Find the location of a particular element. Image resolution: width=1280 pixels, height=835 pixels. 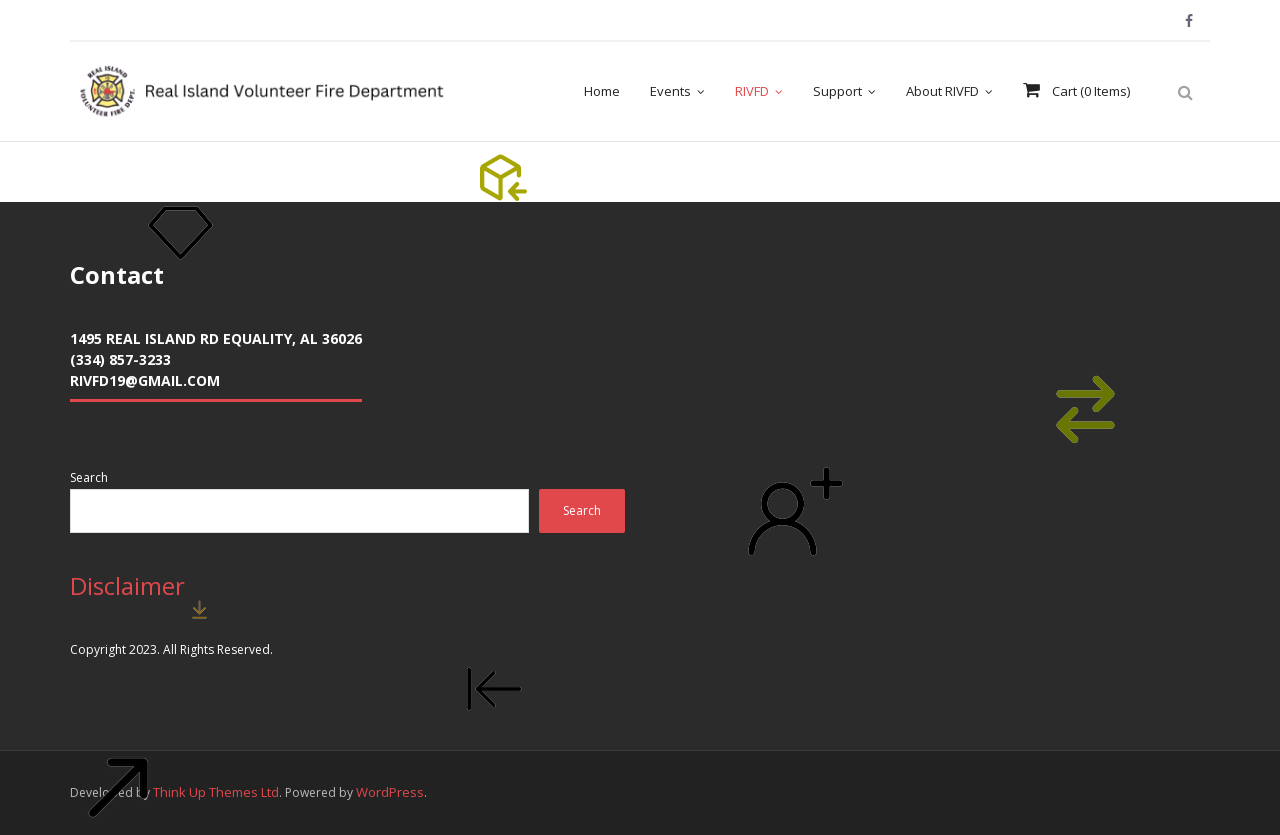

move item to bottom of list is located at coordinates (199, 609).